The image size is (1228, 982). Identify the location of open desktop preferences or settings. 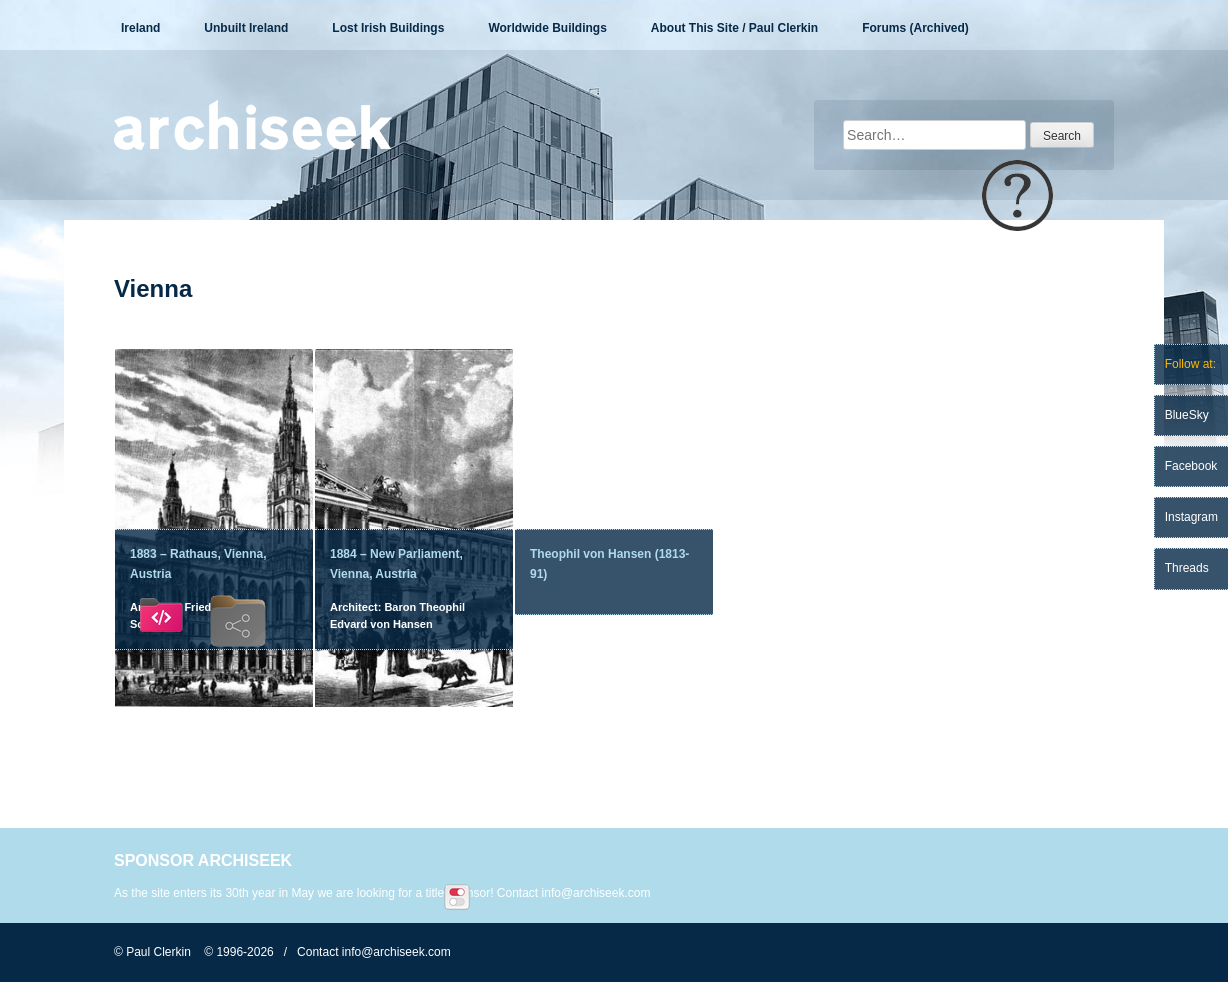
(457, 897).